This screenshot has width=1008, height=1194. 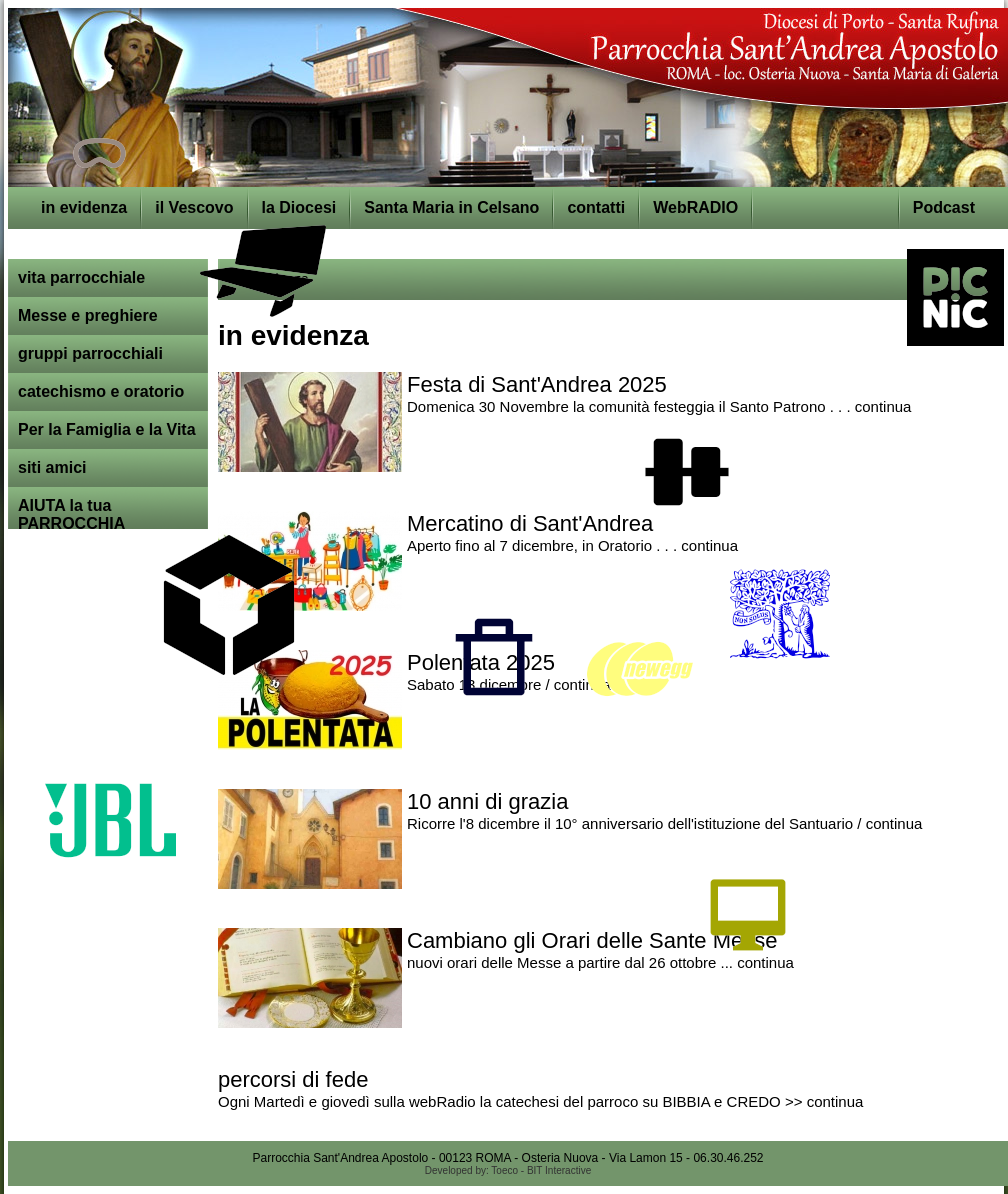 What do you see at coordinates (494, 657) in the screenshot?
I see `delete selected item` at bounding box center [494, 657].